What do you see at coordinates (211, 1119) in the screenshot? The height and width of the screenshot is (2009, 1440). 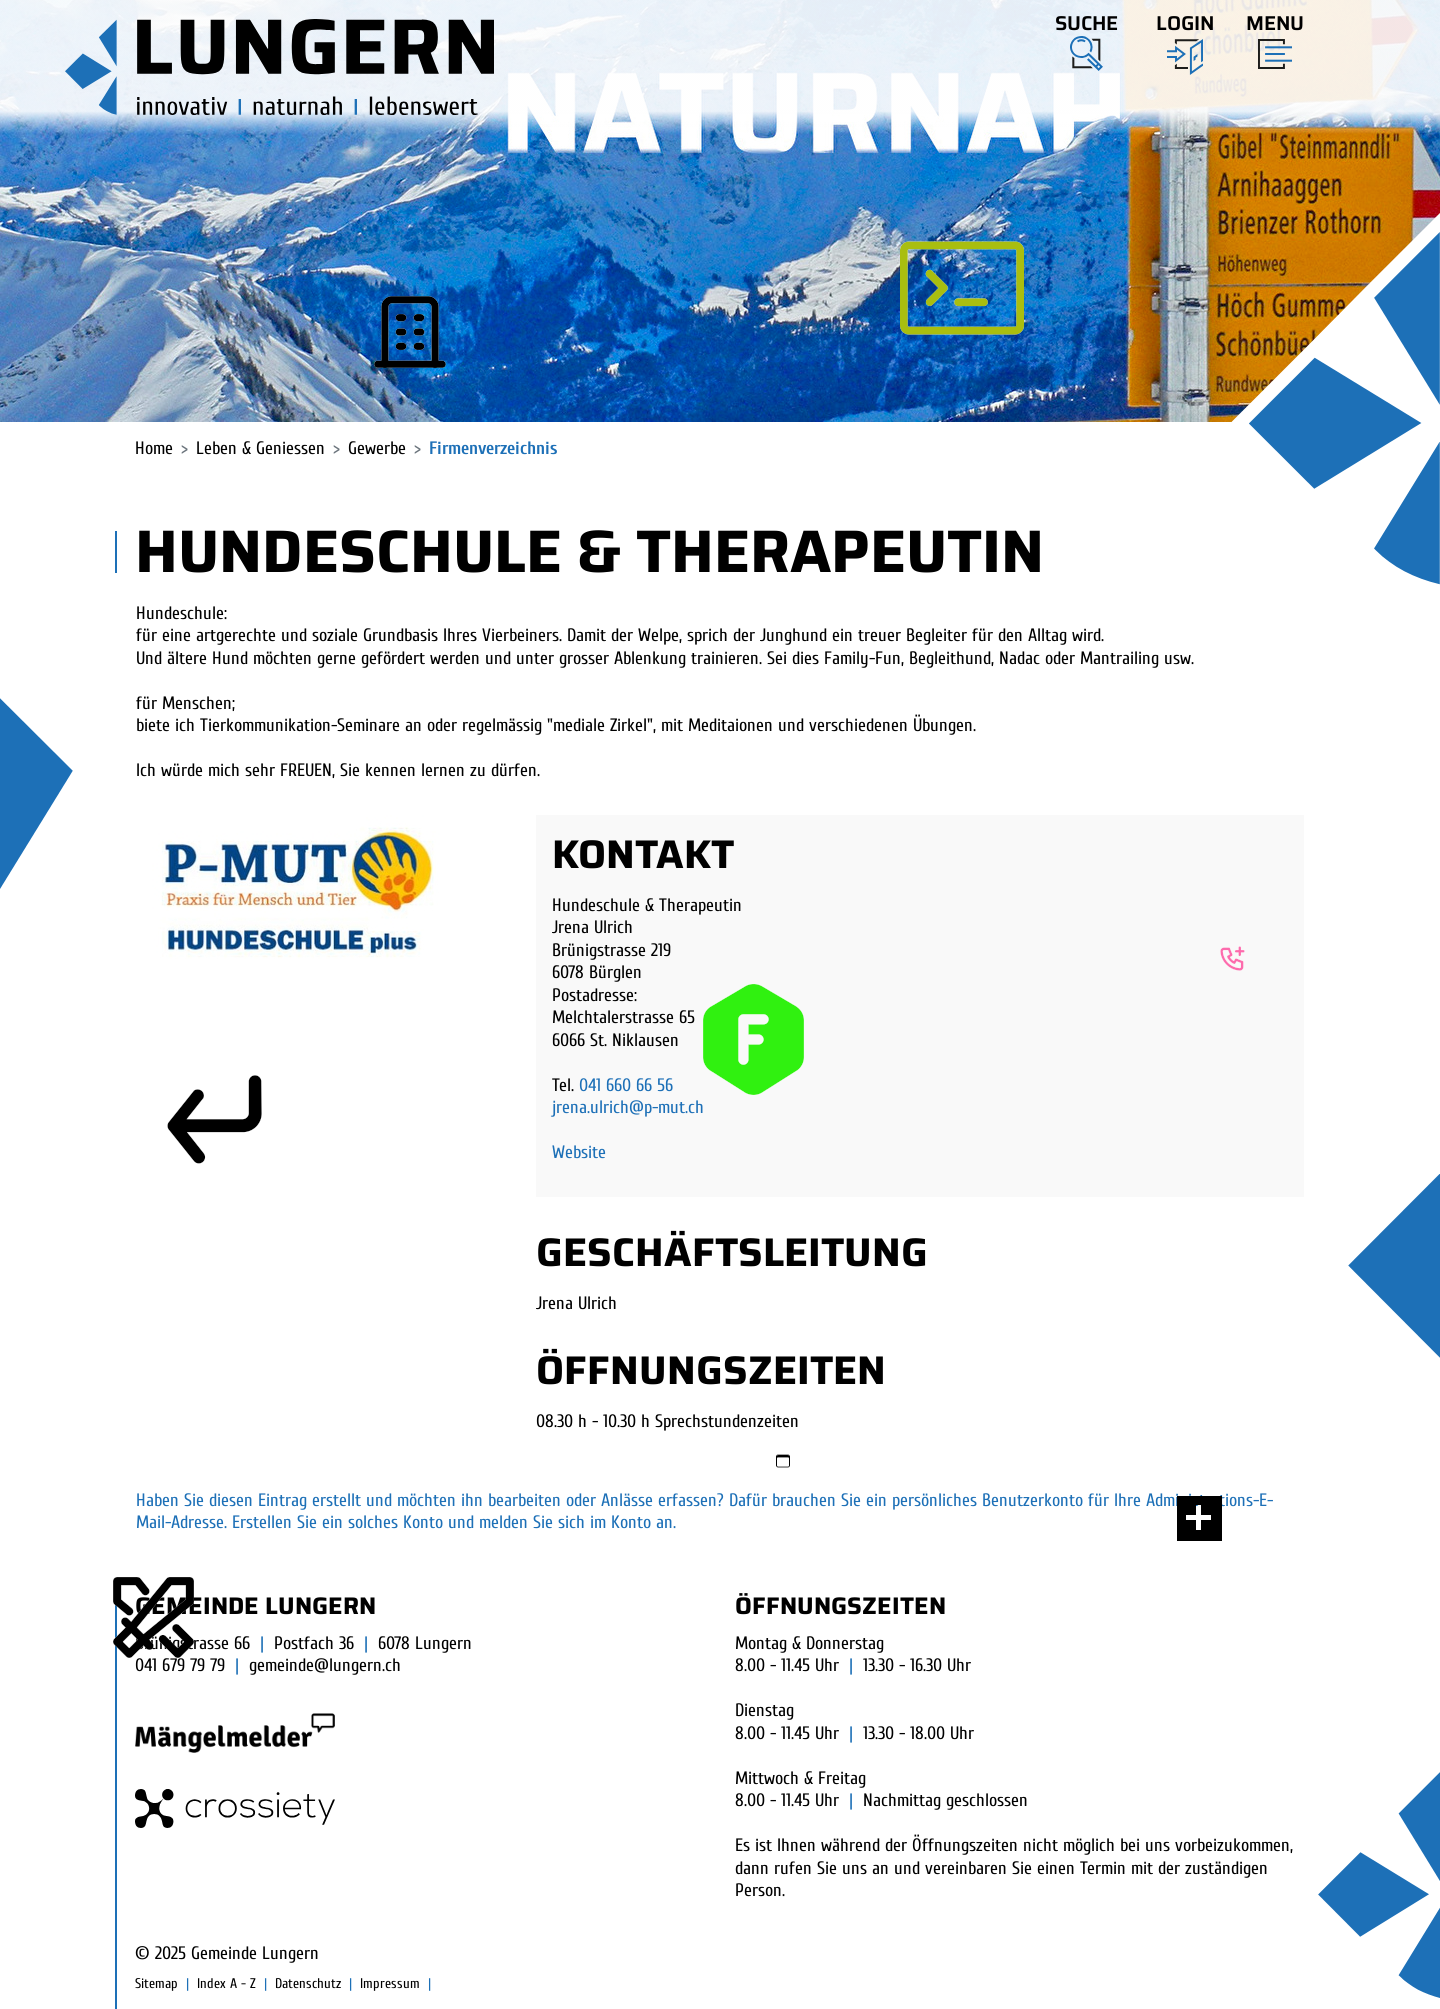 I see `return or enter key` at bounding box center [211, 1119].